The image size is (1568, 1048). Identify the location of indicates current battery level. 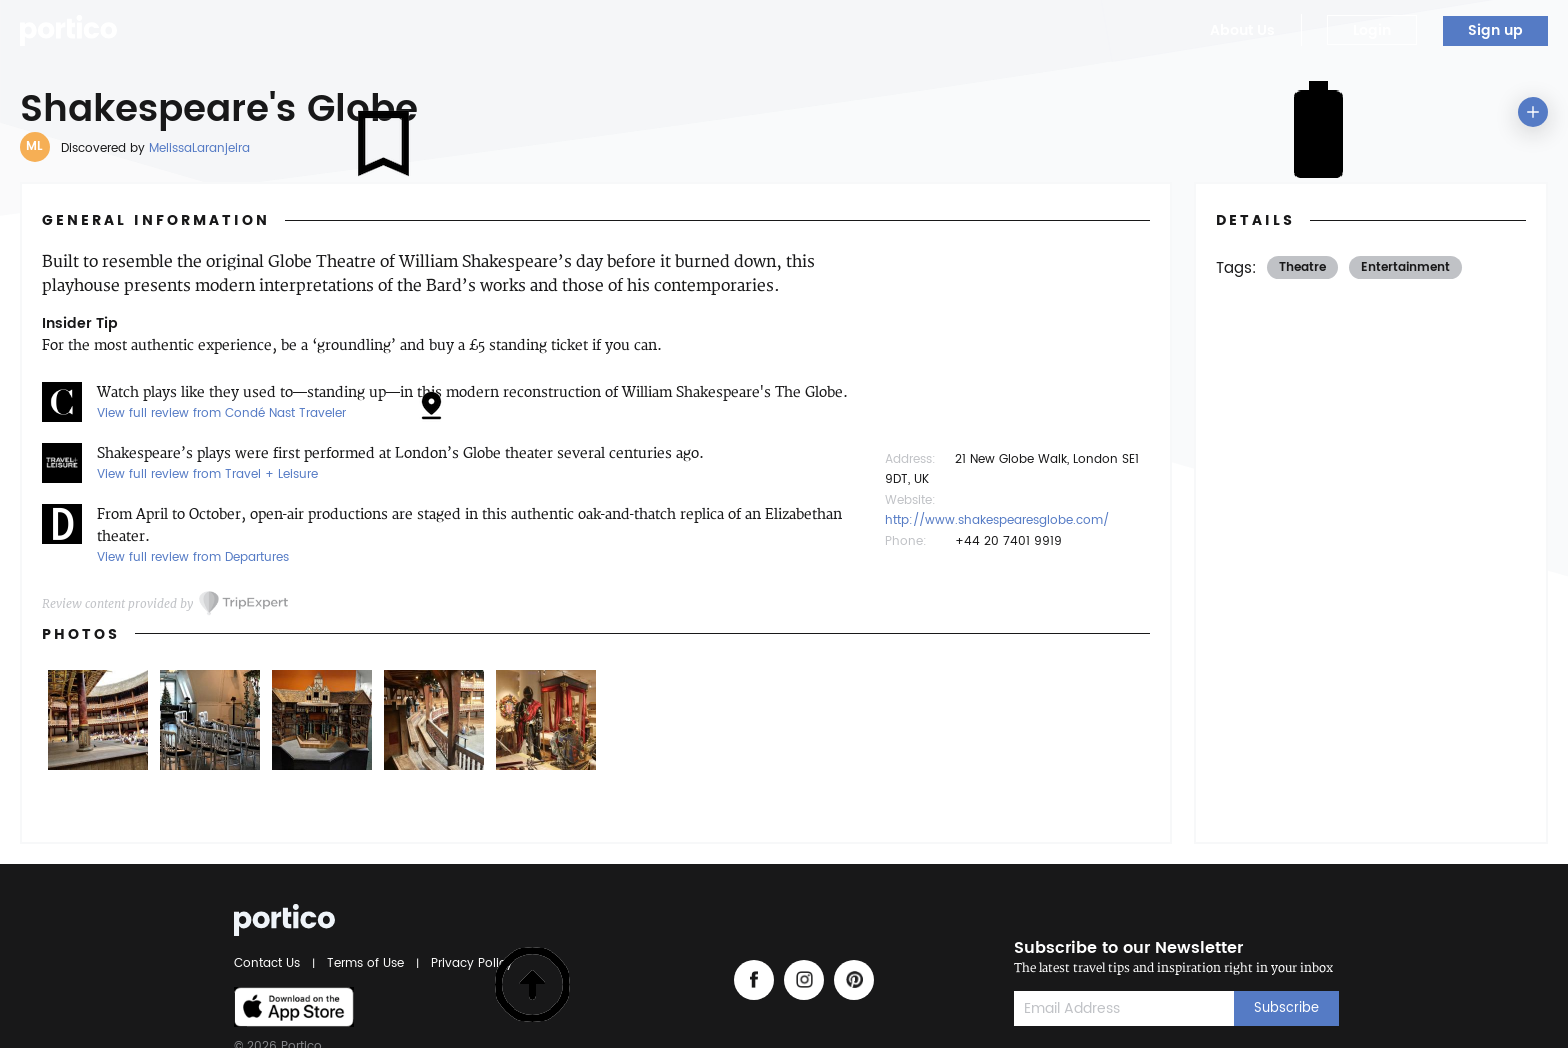
(1318, 129).